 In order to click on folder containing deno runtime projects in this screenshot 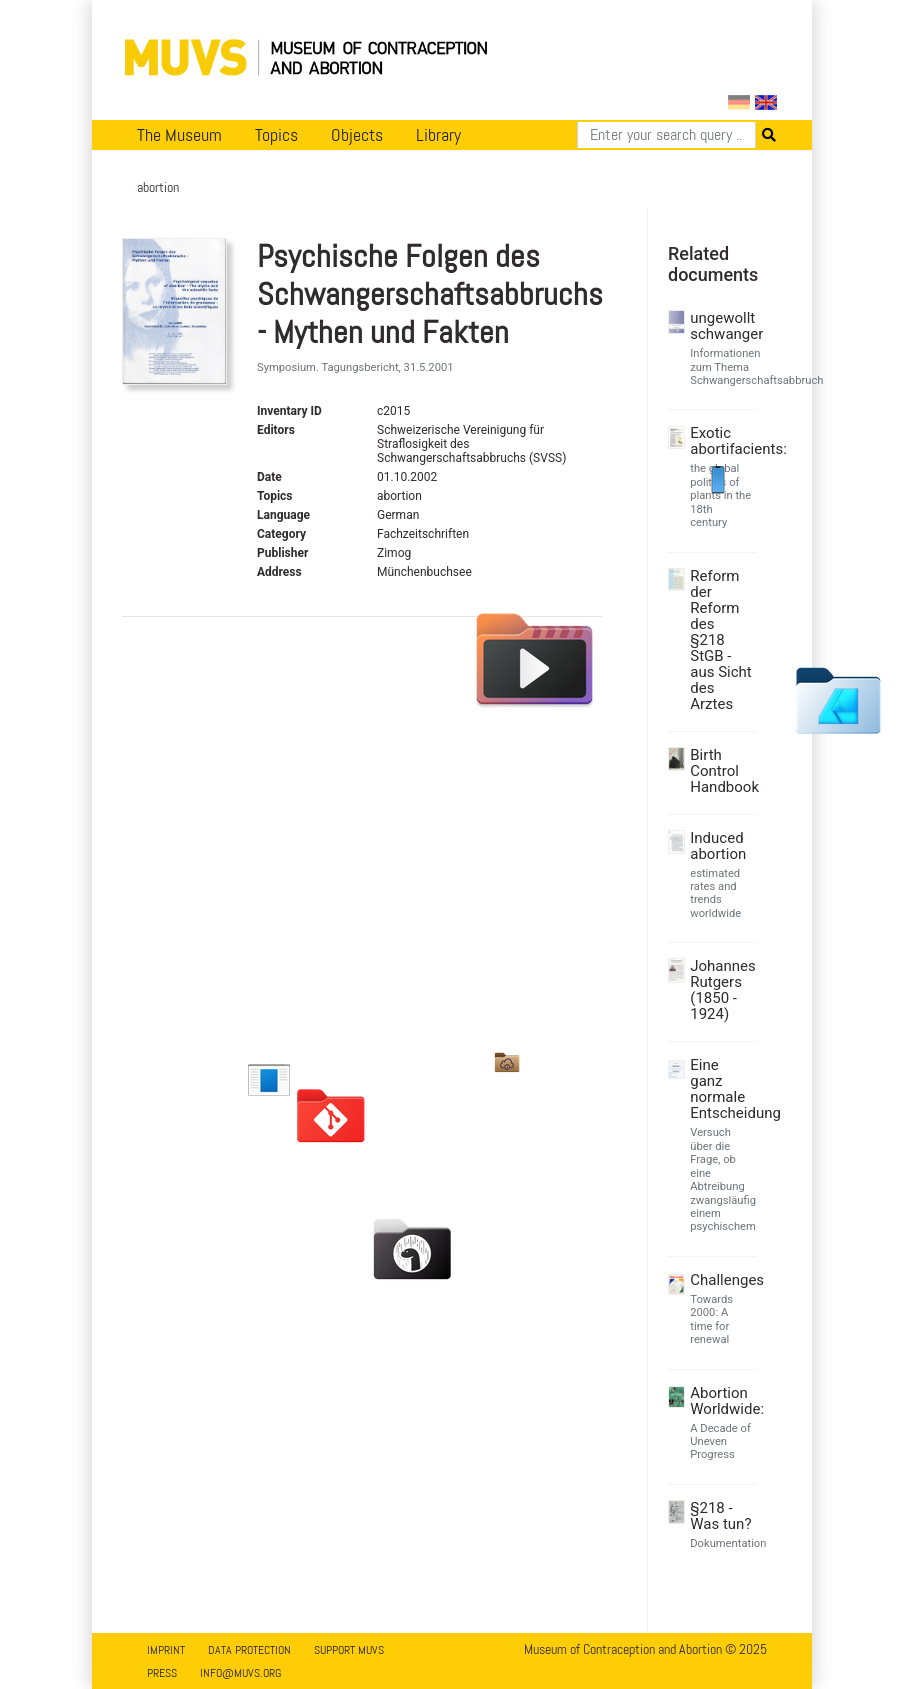, I will do `click(412, 1251)`.